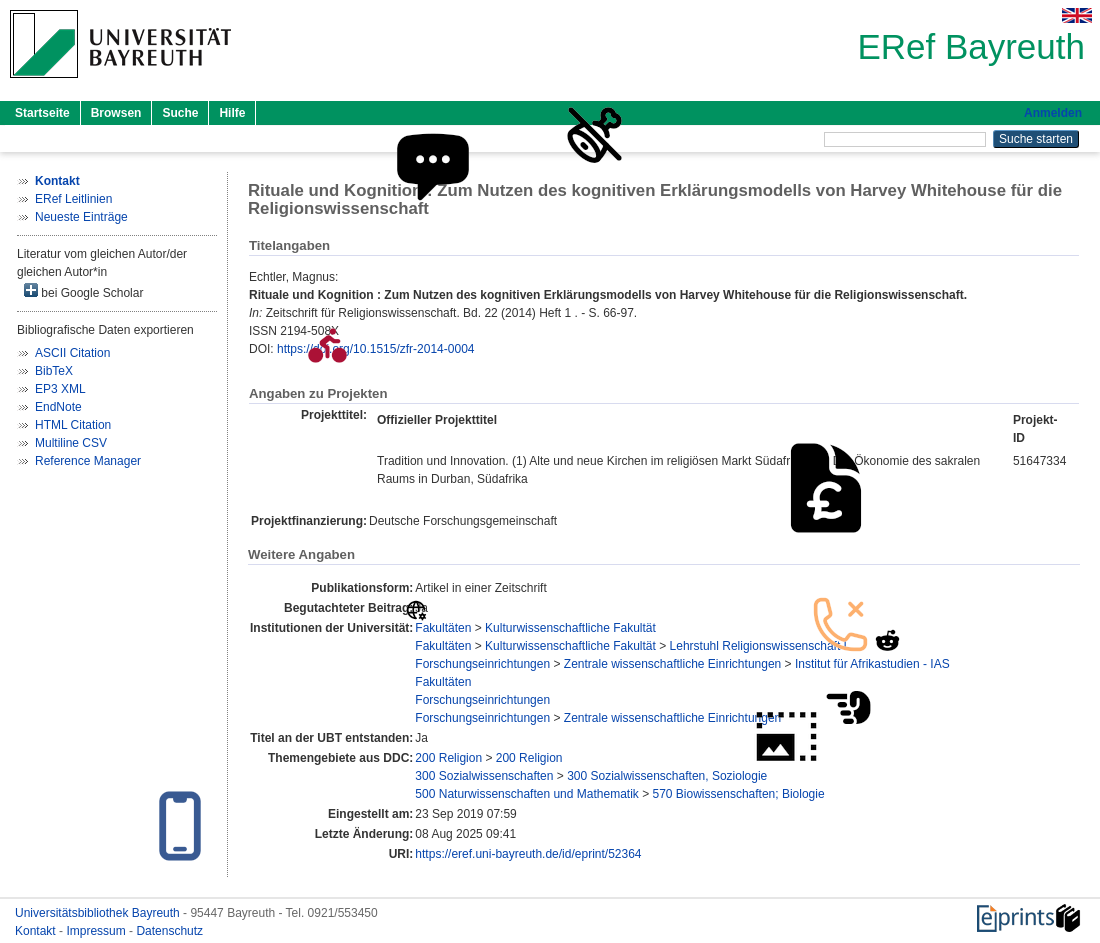 Image resolution: width=1100 pixels, height=943 pixels. Describe the element at coordinates (840, 624) in the screenshot. I see `end or decline a phone call` at that location.